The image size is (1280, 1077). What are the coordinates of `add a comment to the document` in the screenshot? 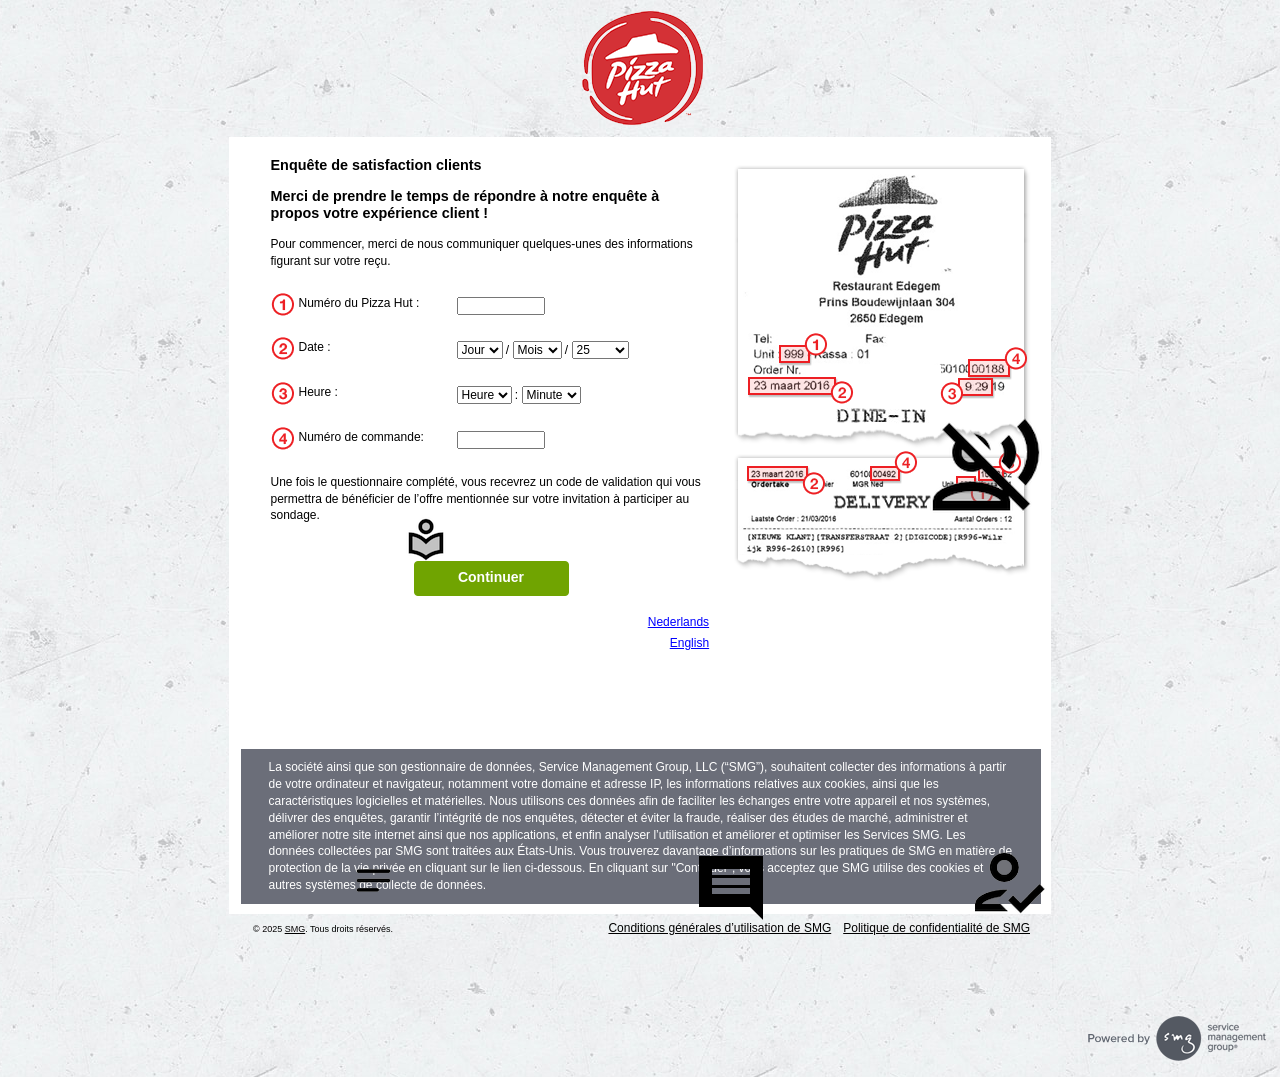 It's located at (731, 888).